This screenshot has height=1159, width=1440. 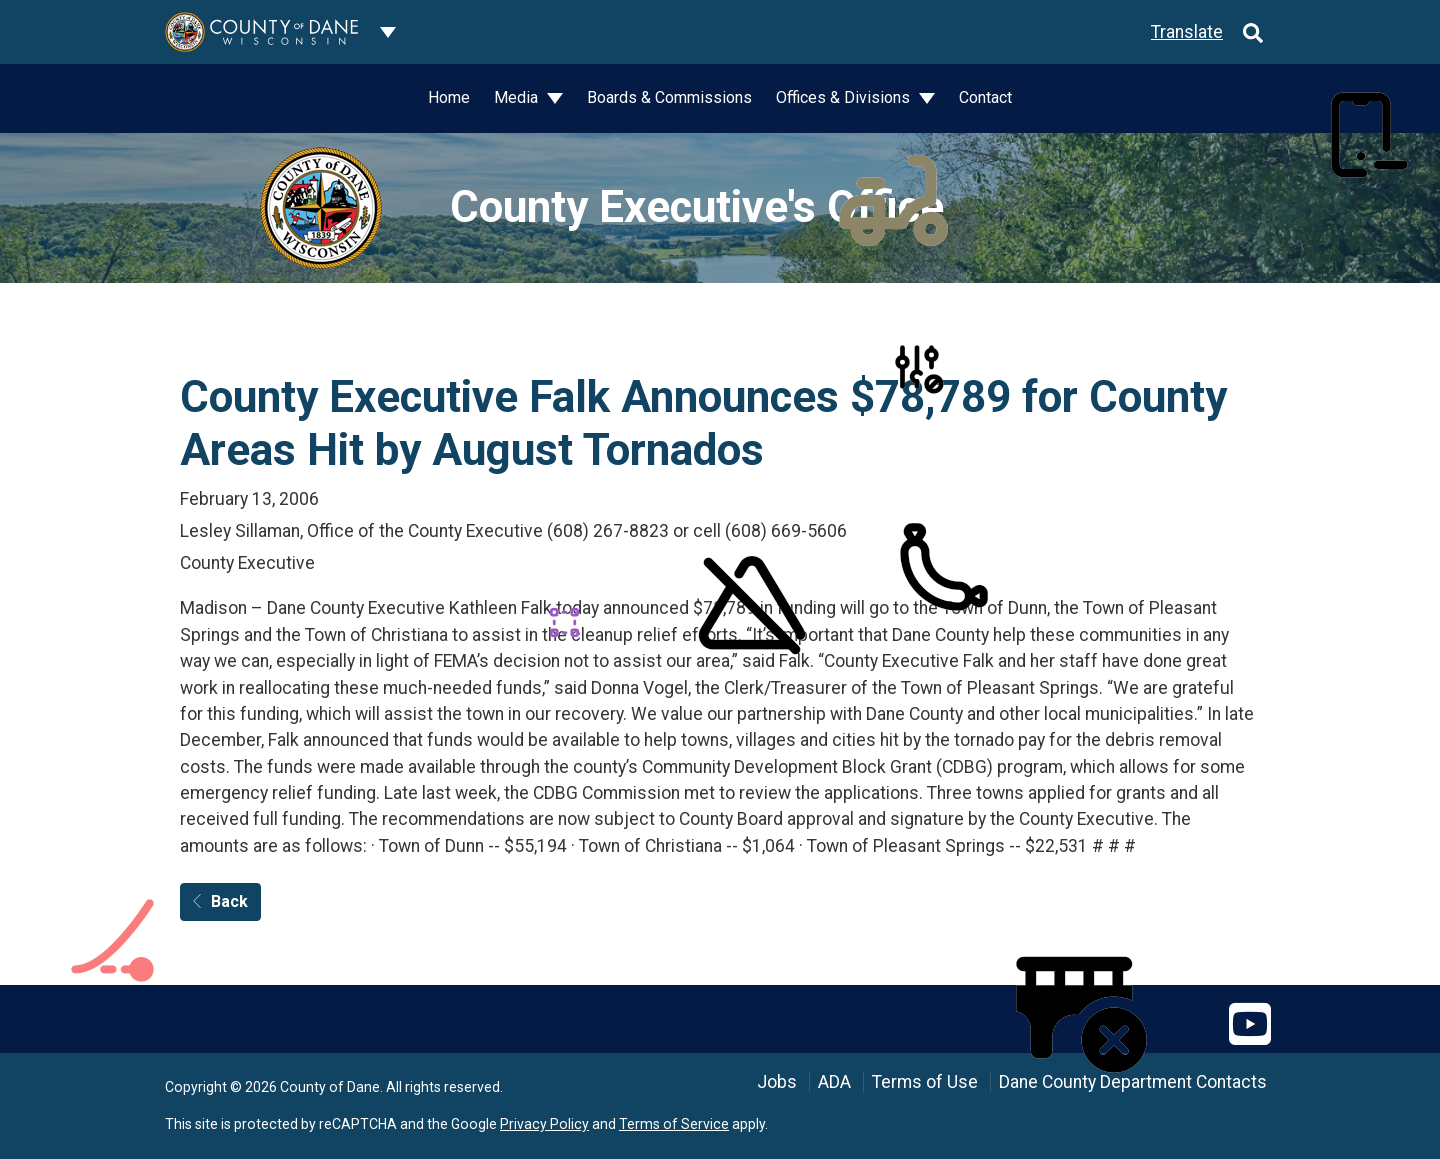 What do you see at coordinates (112, 940) in the screenshot?
I see `adjust ease-in animation curve` at bounding box center [112, 940].